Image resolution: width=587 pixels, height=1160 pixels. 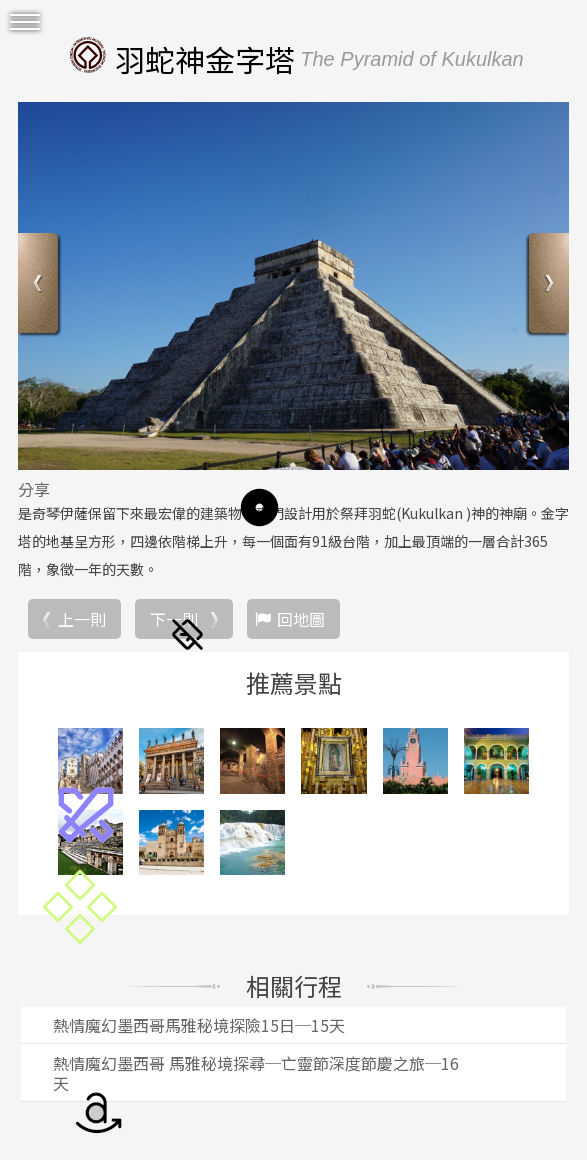 What do you see at coordinates (97, 1112) in the screenshot?
I see `open the Amazon app or website` at bounding box center [97, 1112].